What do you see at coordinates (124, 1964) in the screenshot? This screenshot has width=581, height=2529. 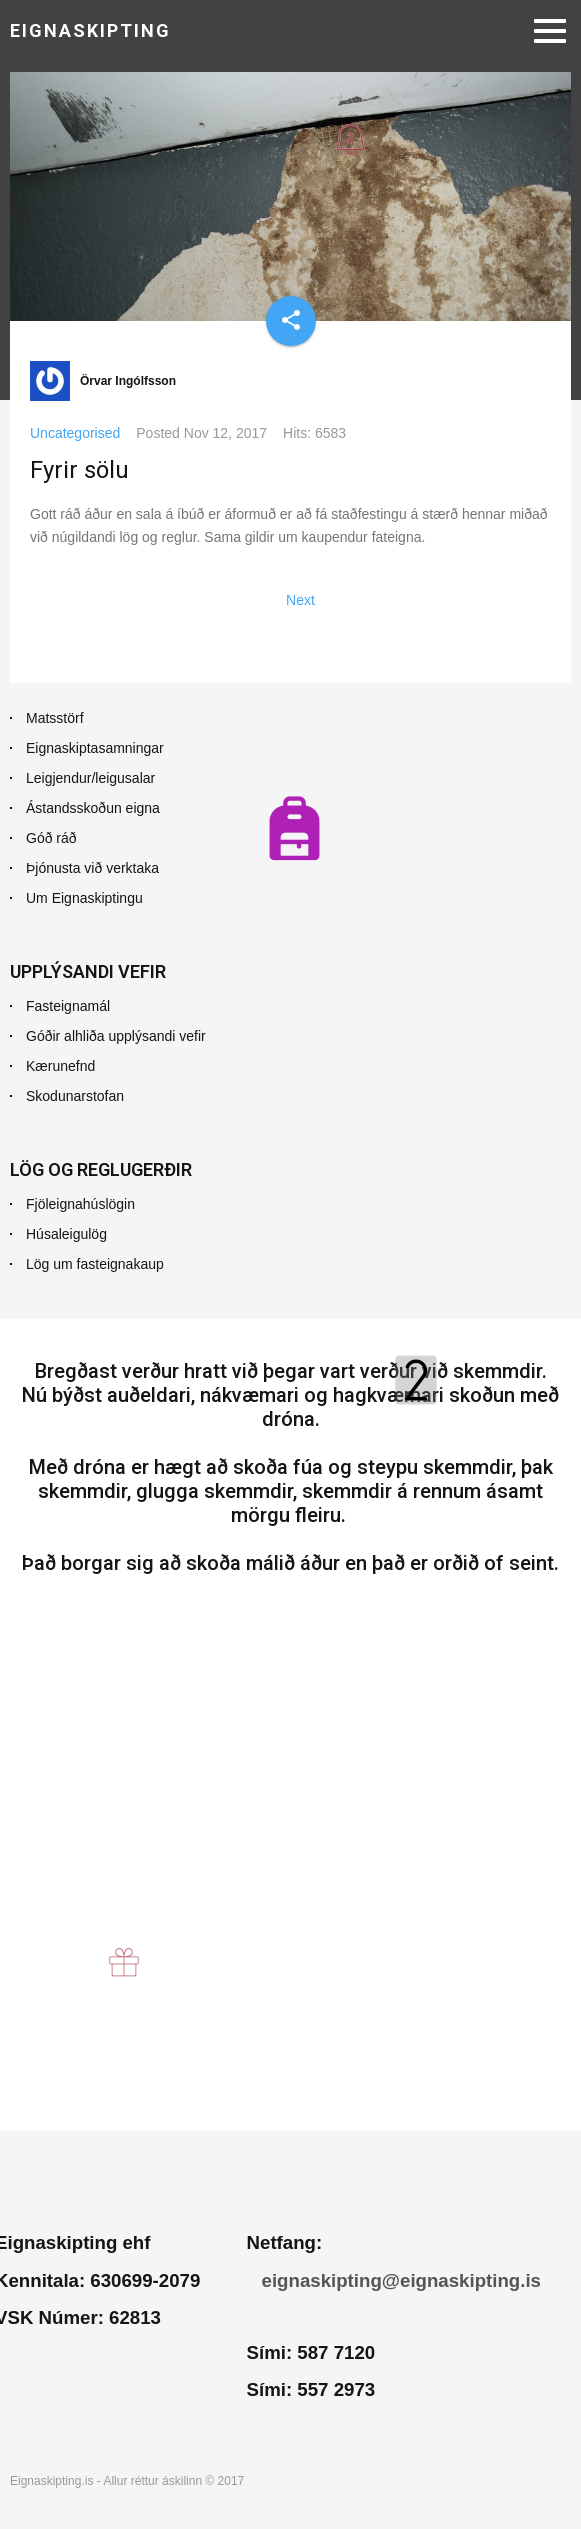 I see `view or redeem a gift` at bounding box center [124, 1964].